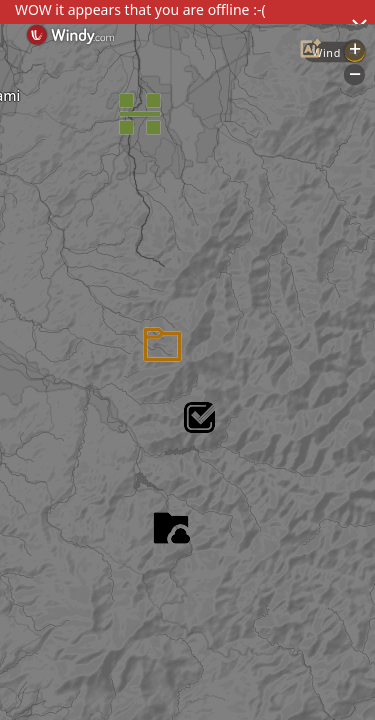 Image resolution: width=375 pixels, height=720 pixels. I want to click on open the trakt app, so click(199, 417).